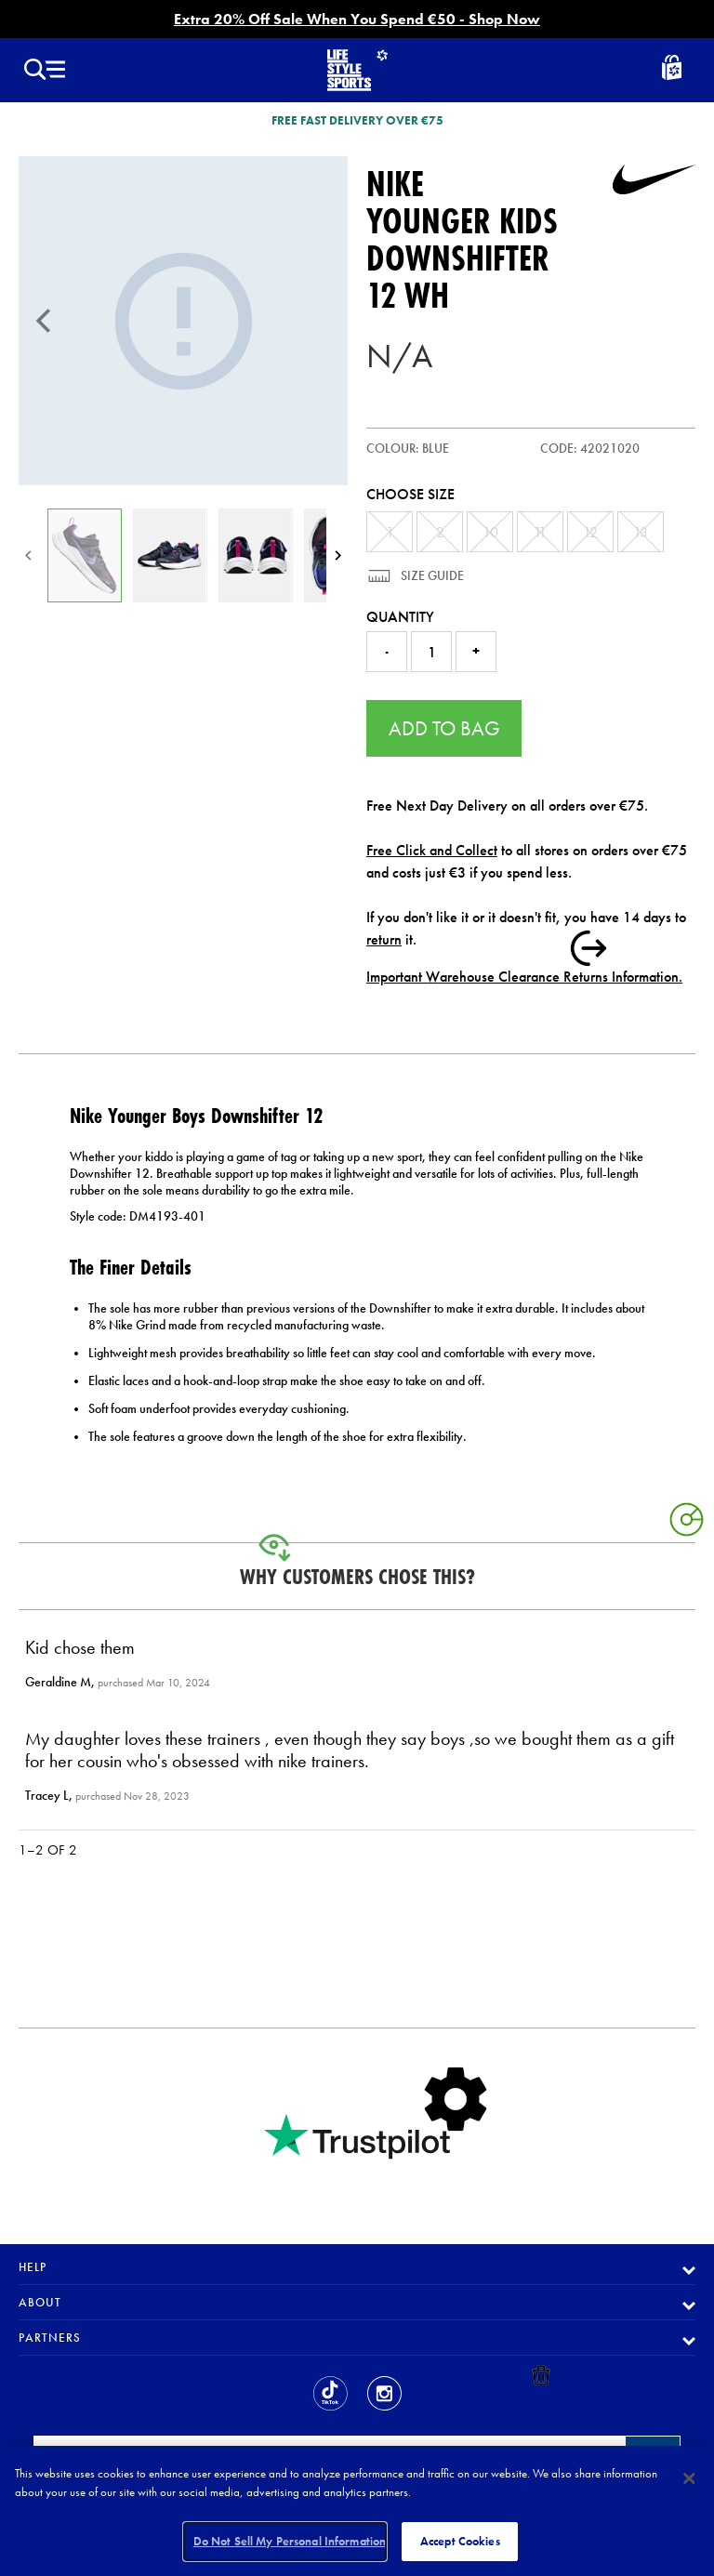 The image size is (714, 2576). Describe the element at coordinates (588, 948) in the screenshot. I see `exit or log out of current session` at that location.